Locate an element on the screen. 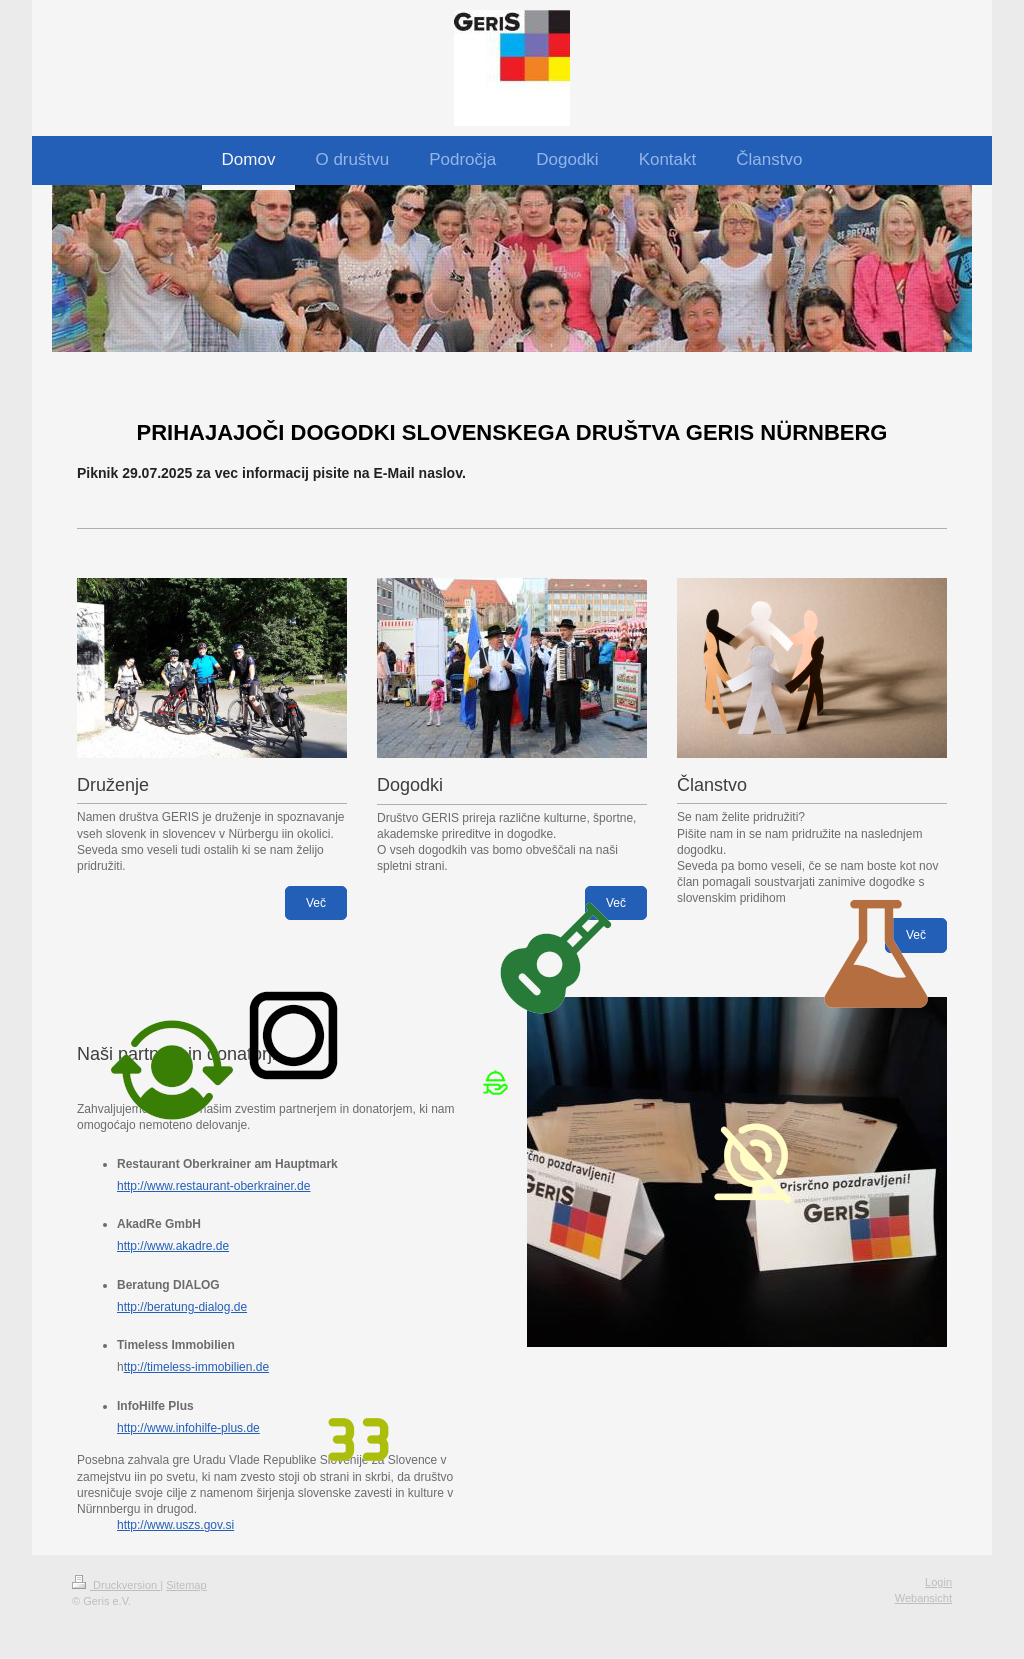 This screenshot has width=1024, height=1659. webcam is disabled or turned off is located at coordinates (756, 1165).